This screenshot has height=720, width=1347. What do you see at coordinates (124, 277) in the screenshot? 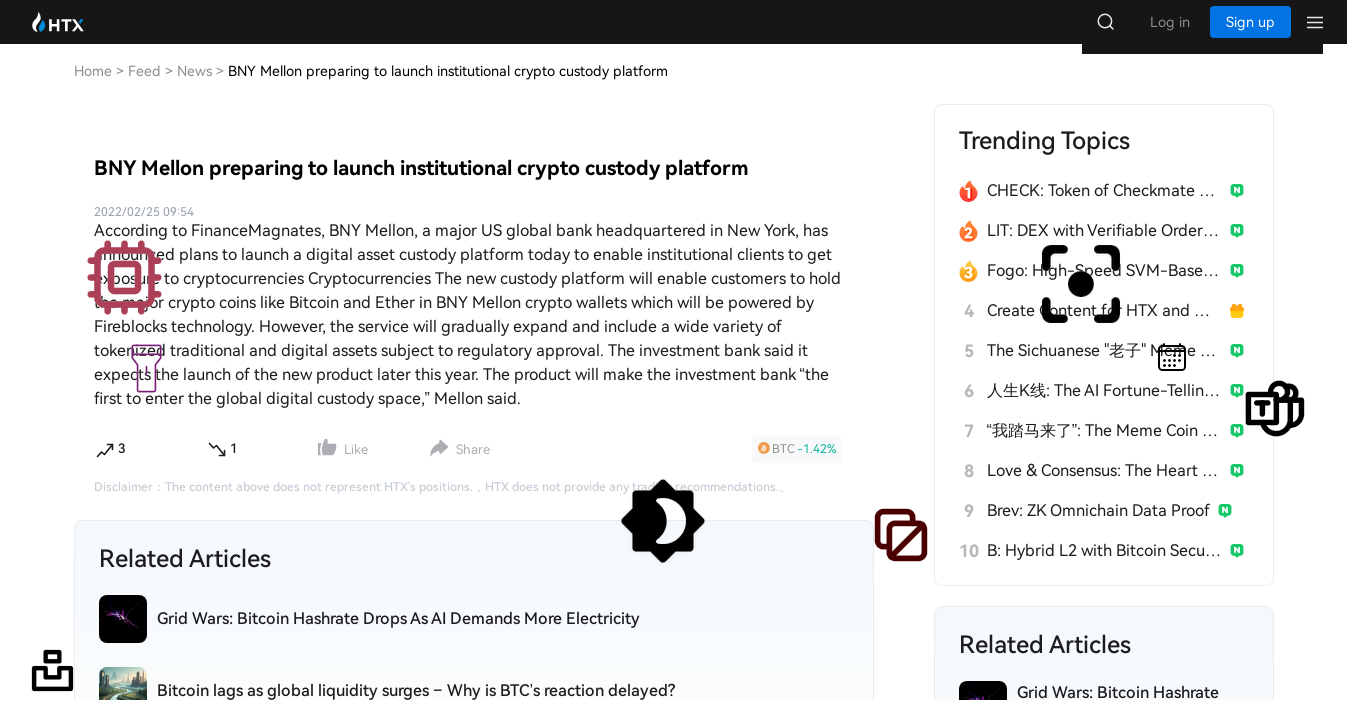
I see `view system performance and processor information` at bounding box center [124, 277].